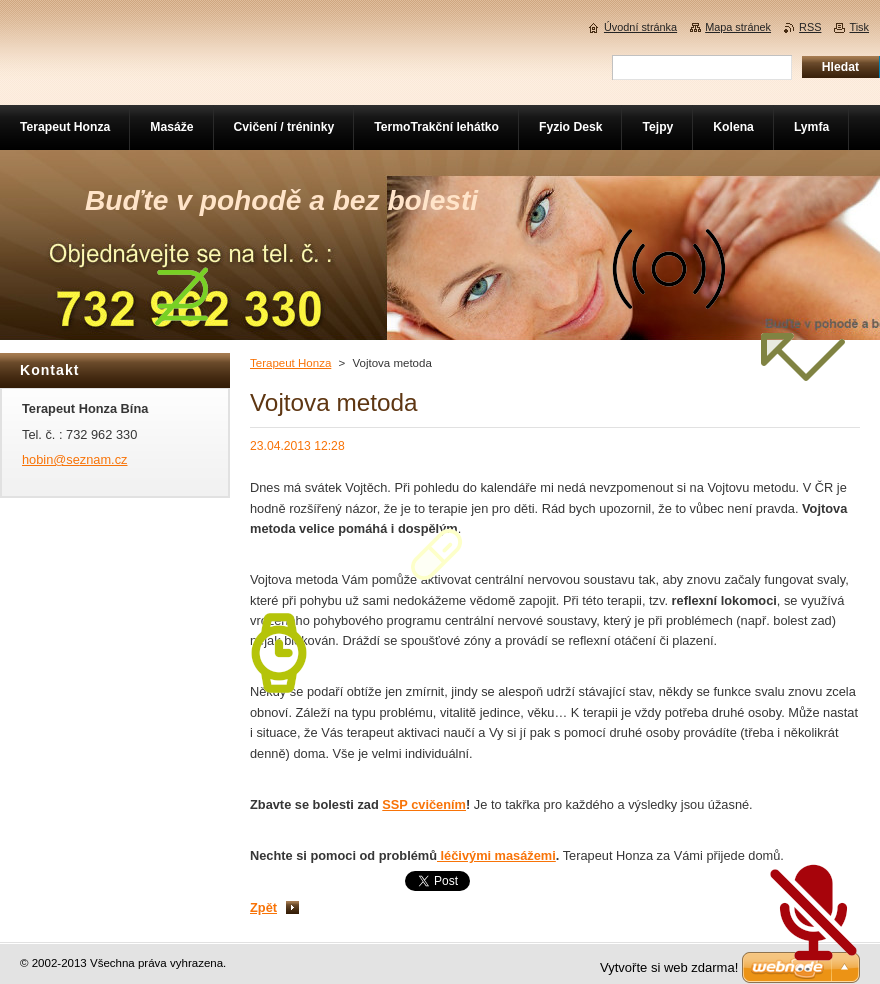 Image resolution: width=880 pixels, height=984 pixels. I want to click on view medication information, so click(436, 554).